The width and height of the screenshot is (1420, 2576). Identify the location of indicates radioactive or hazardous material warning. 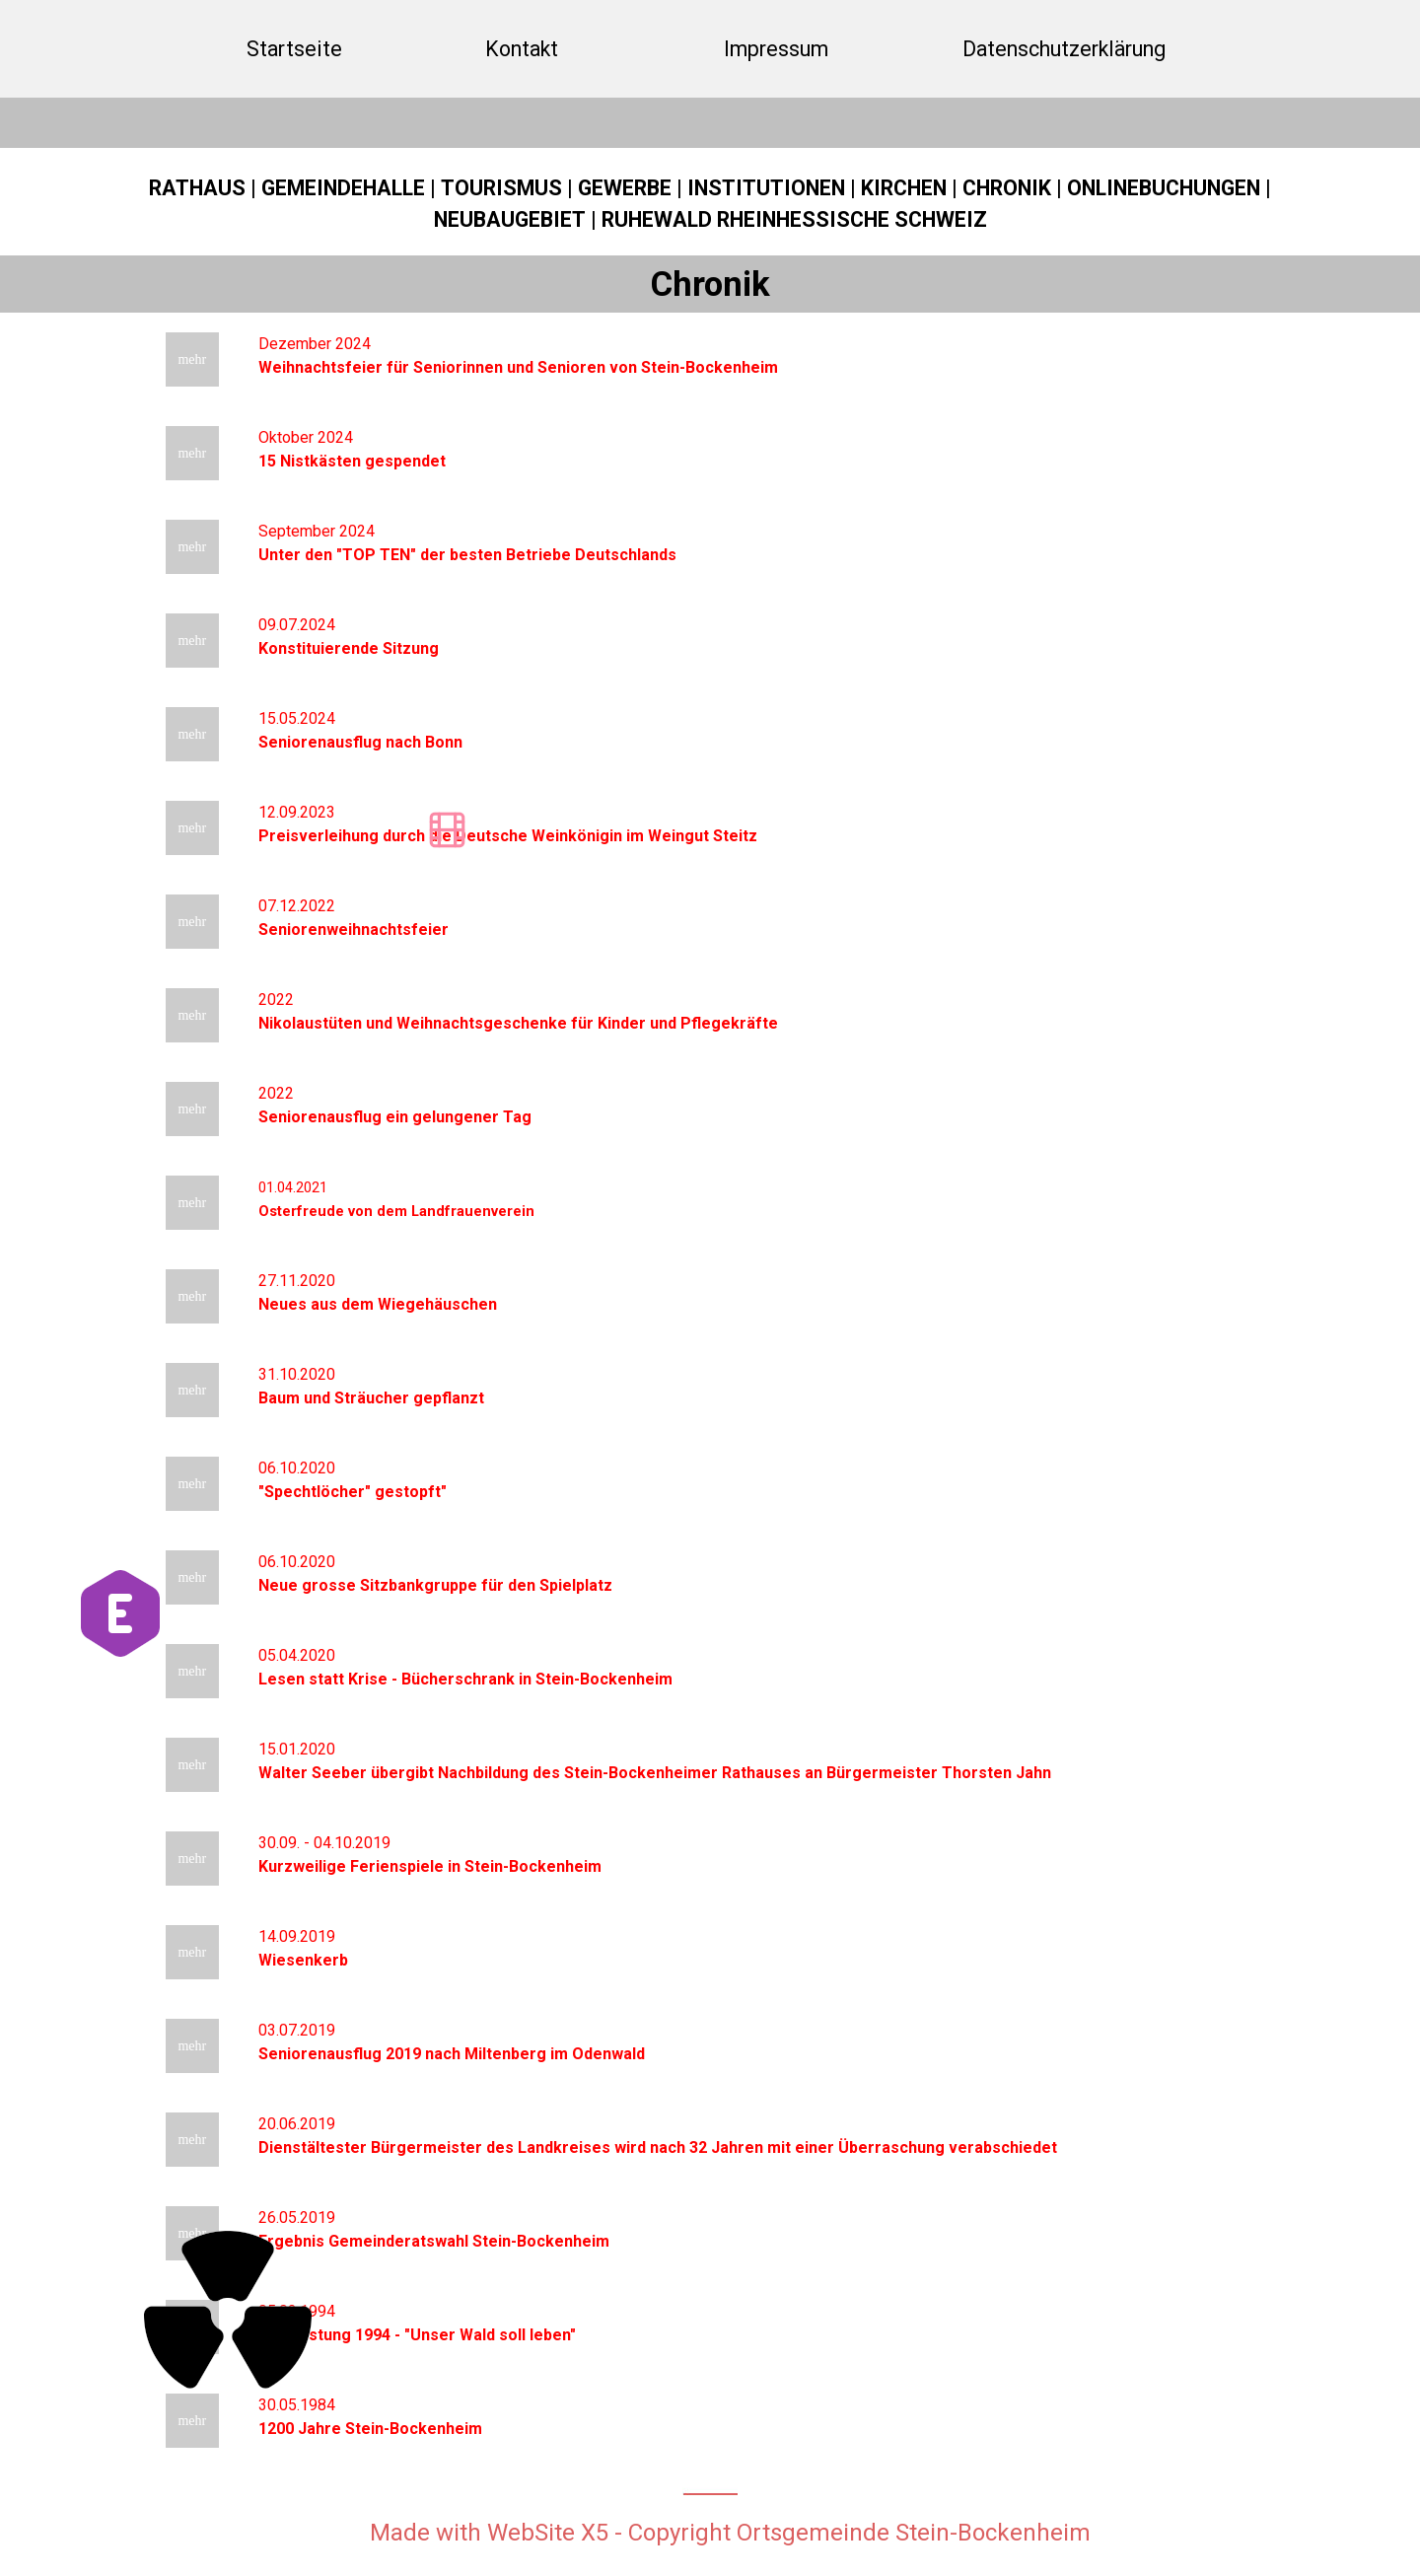
(228, 2315).